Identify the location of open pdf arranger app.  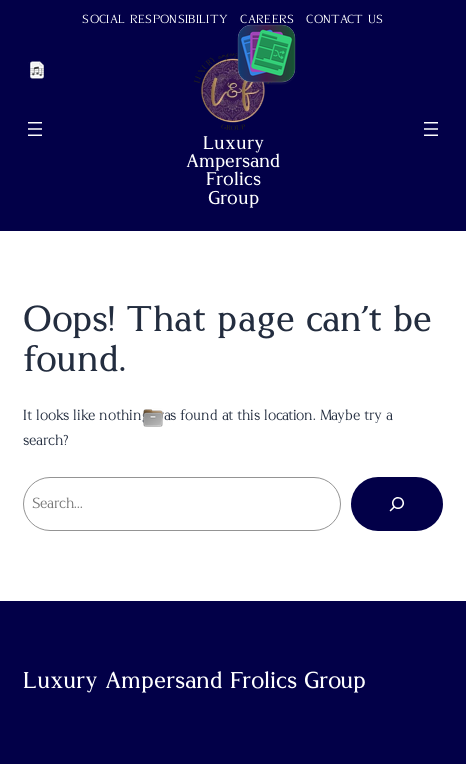
(266, 53).